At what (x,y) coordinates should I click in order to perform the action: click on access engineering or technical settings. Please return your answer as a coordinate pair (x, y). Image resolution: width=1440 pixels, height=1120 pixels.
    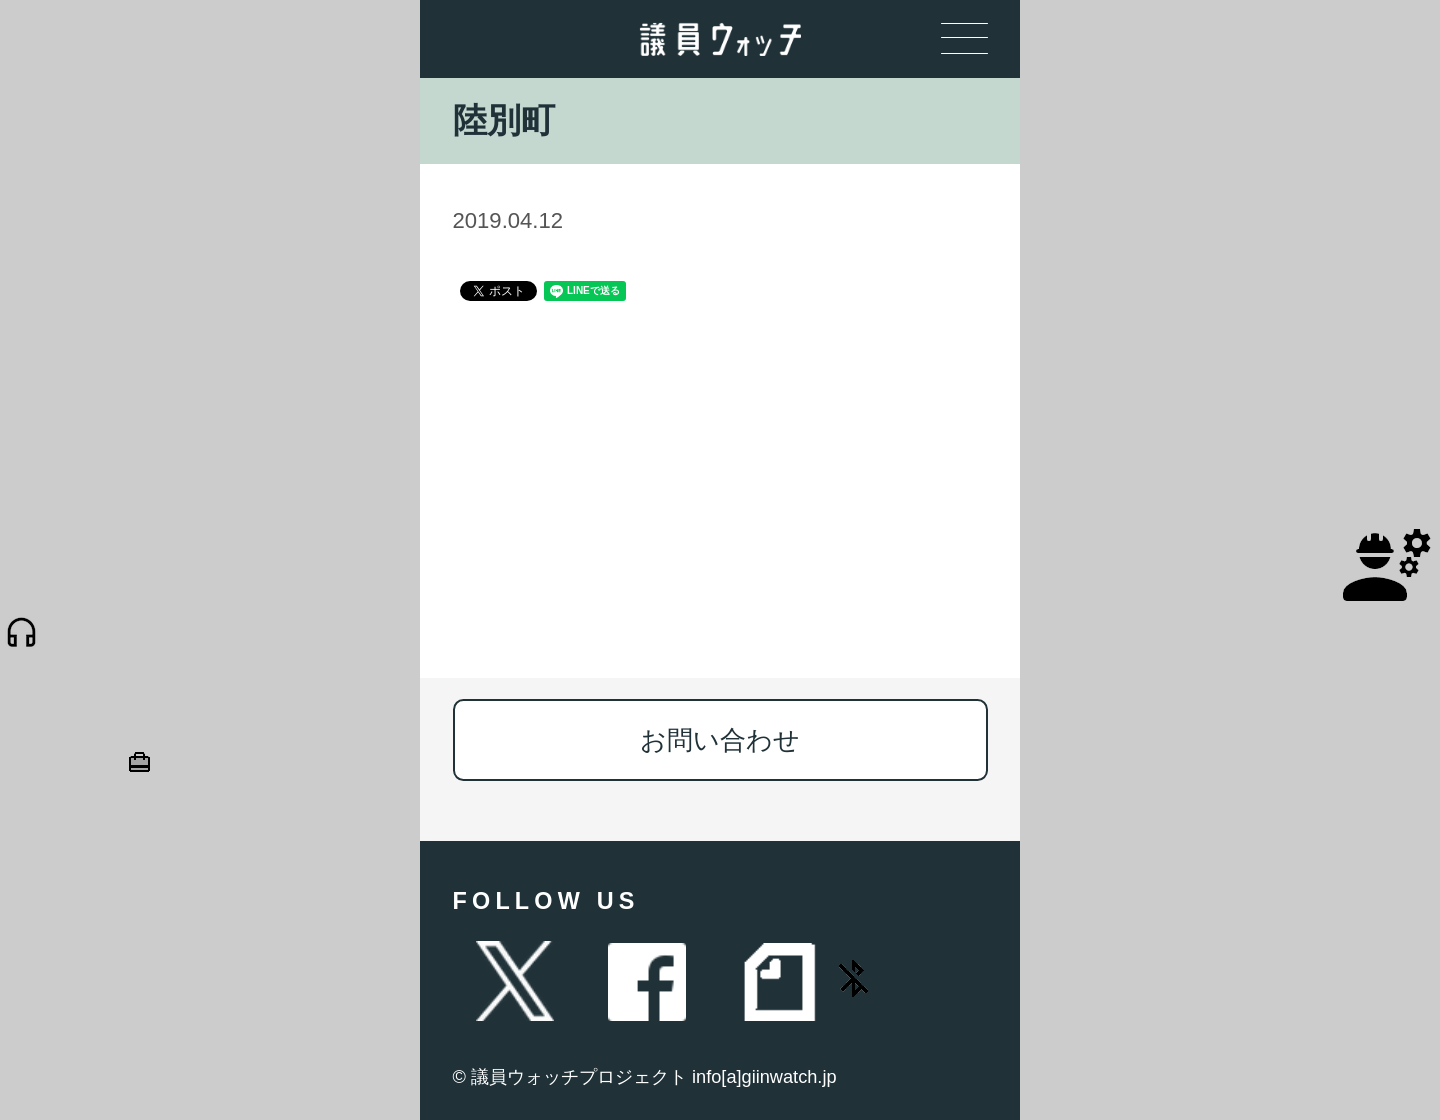
    Looking at the image, I should click on (1387, 565).